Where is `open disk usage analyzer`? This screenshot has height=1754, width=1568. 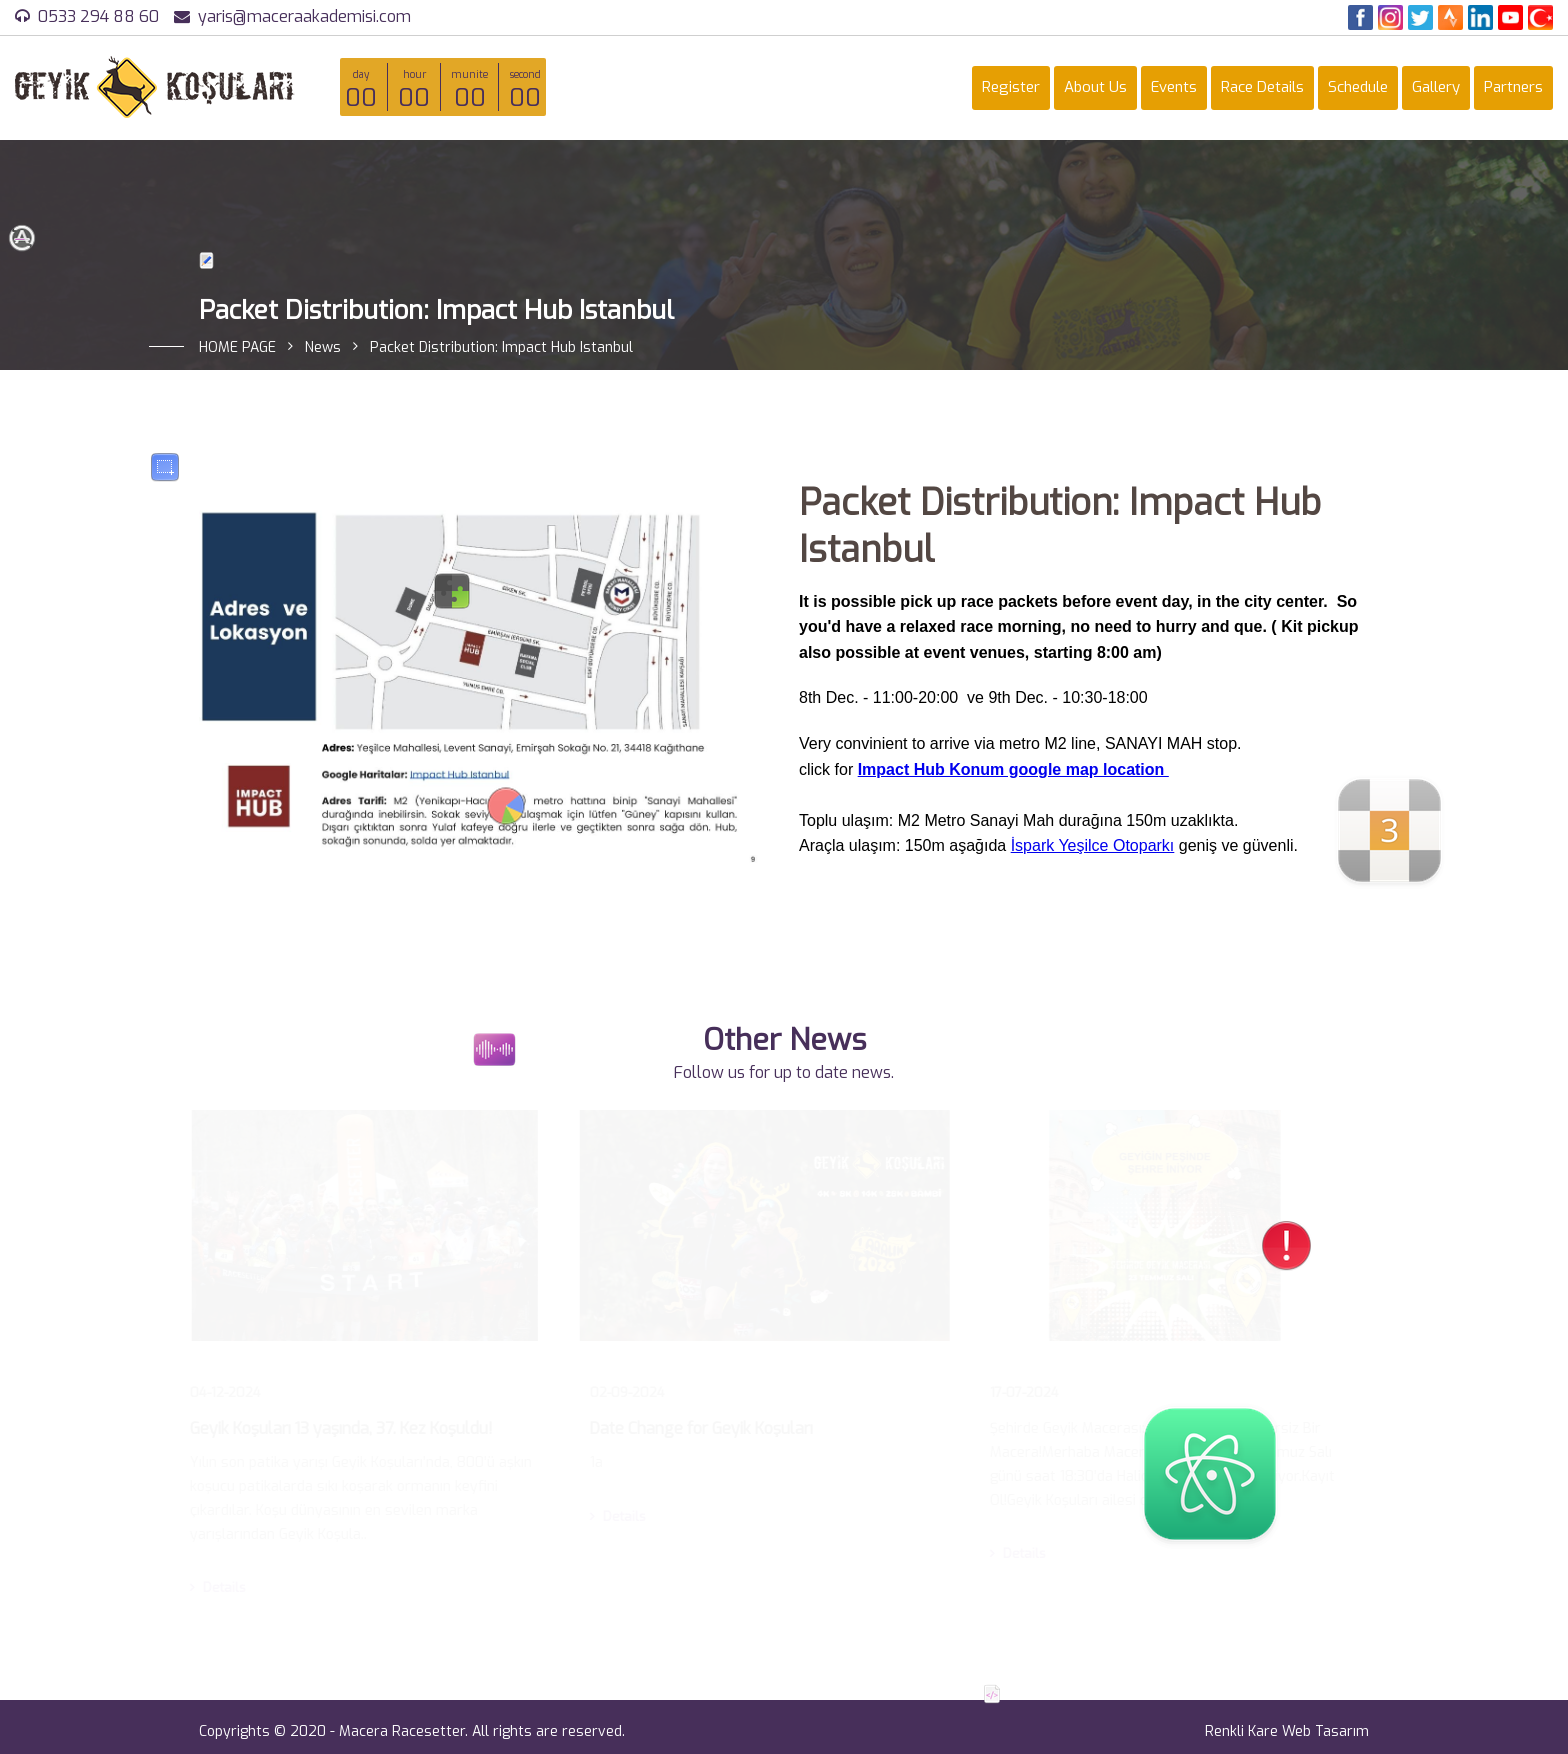 open disk usage analyzer is located at coordinates (506, 806).